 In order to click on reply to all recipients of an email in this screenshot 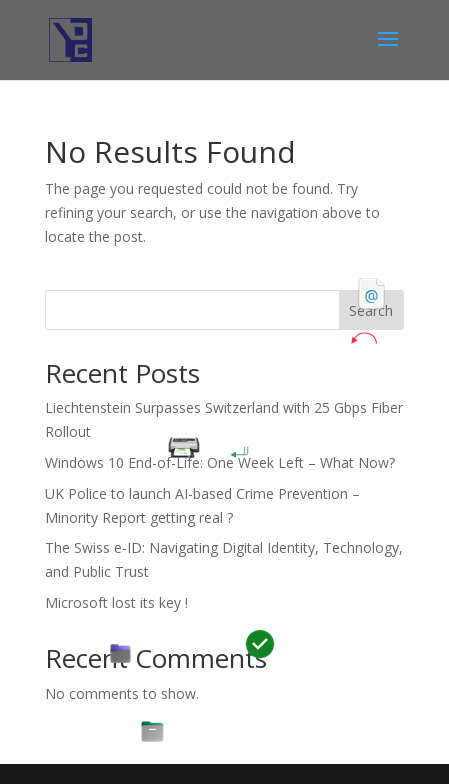, I will do `click(239, 451)`.